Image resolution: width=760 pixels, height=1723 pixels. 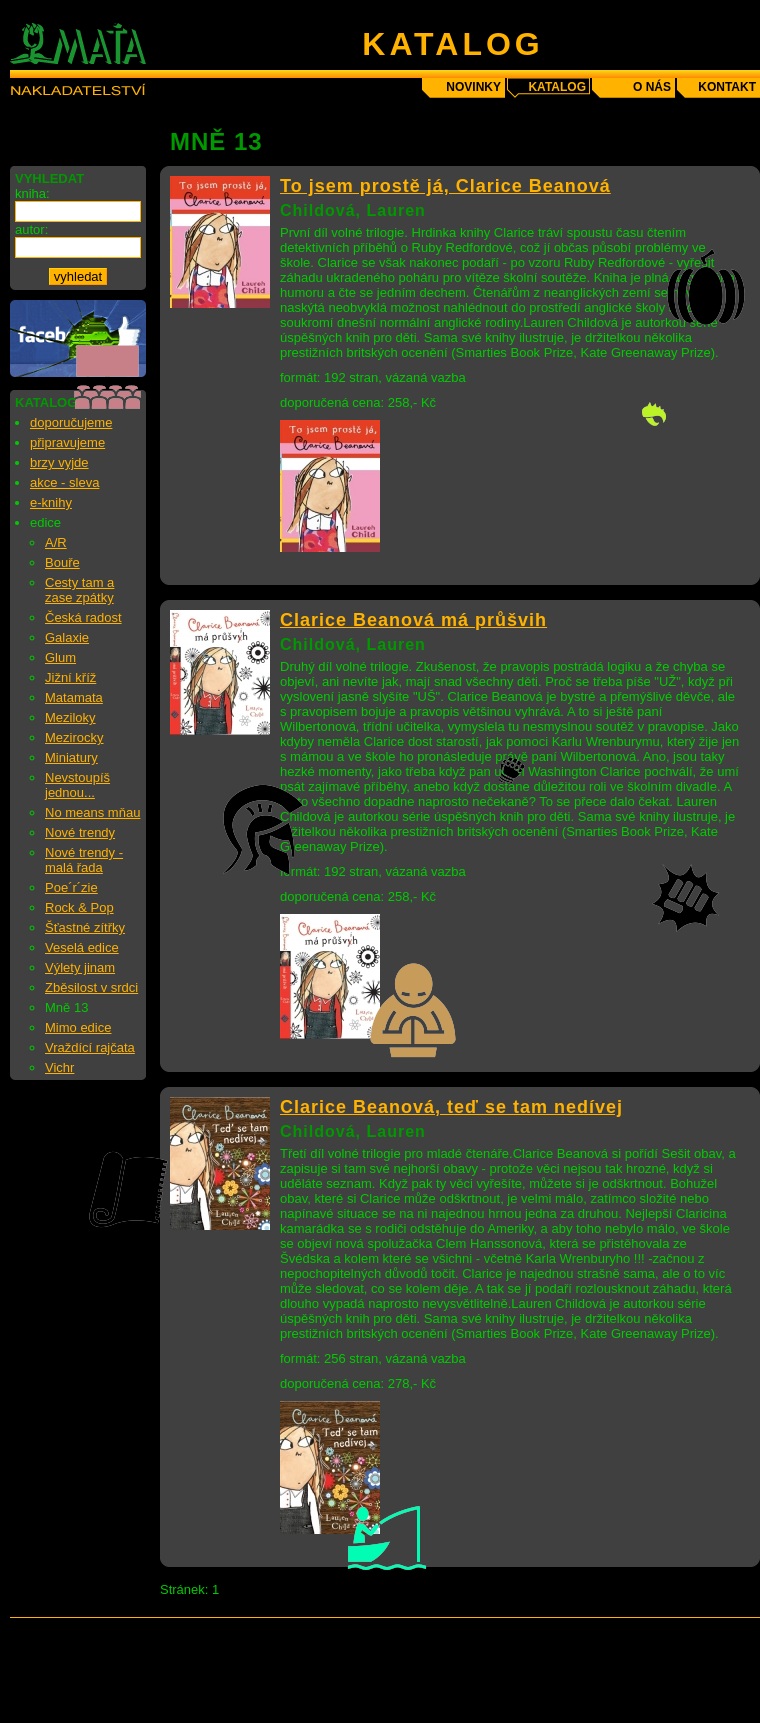 What do you see at coordinates (387, 1538) in the screenshot?
I see `access fishing activity or minigame` at bounding box center [387, 1538].